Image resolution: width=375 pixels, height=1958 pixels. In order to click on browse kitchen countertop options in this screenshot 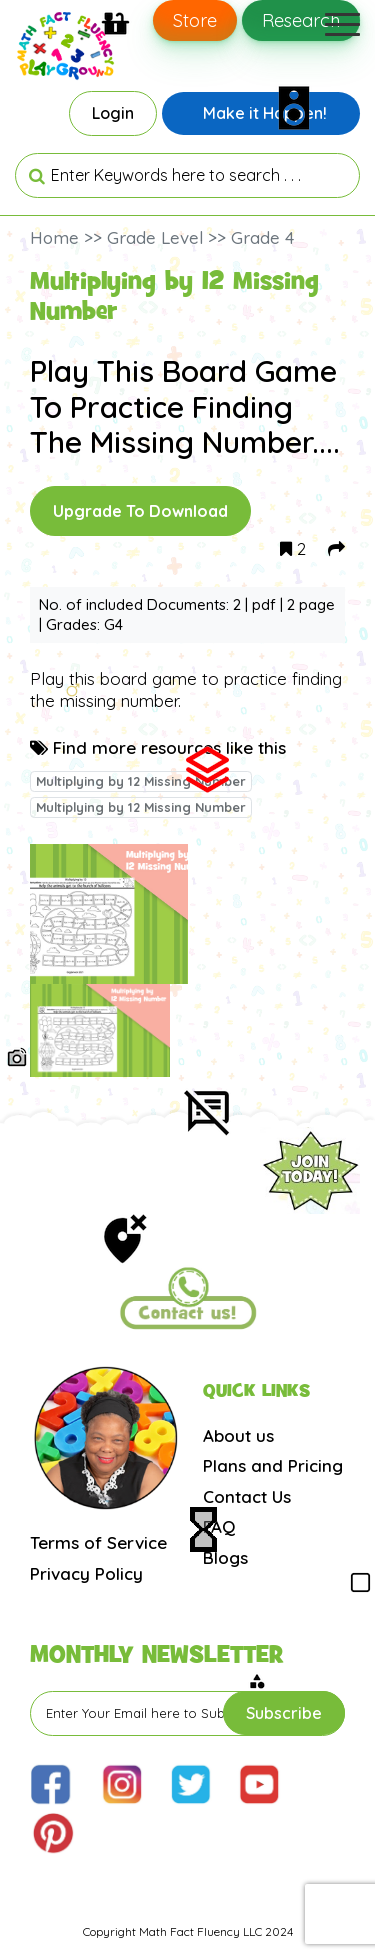, I will do `click(115, 23)`.